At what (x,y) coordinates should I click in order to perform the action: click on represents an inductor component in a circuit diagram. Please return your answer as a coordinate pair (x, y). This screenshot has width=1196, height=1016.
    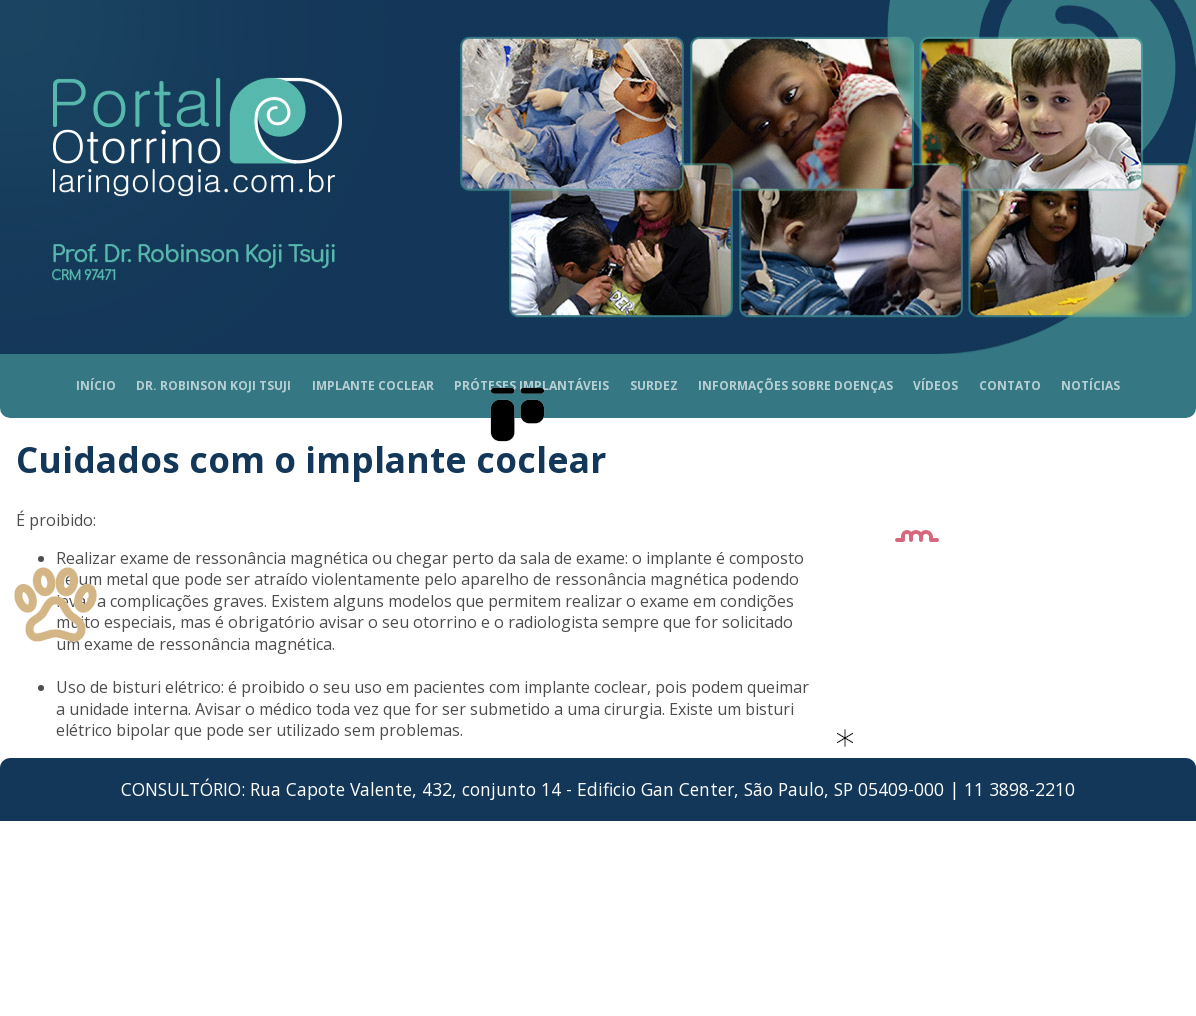
    Looking at the image, I should click on (917, 536).